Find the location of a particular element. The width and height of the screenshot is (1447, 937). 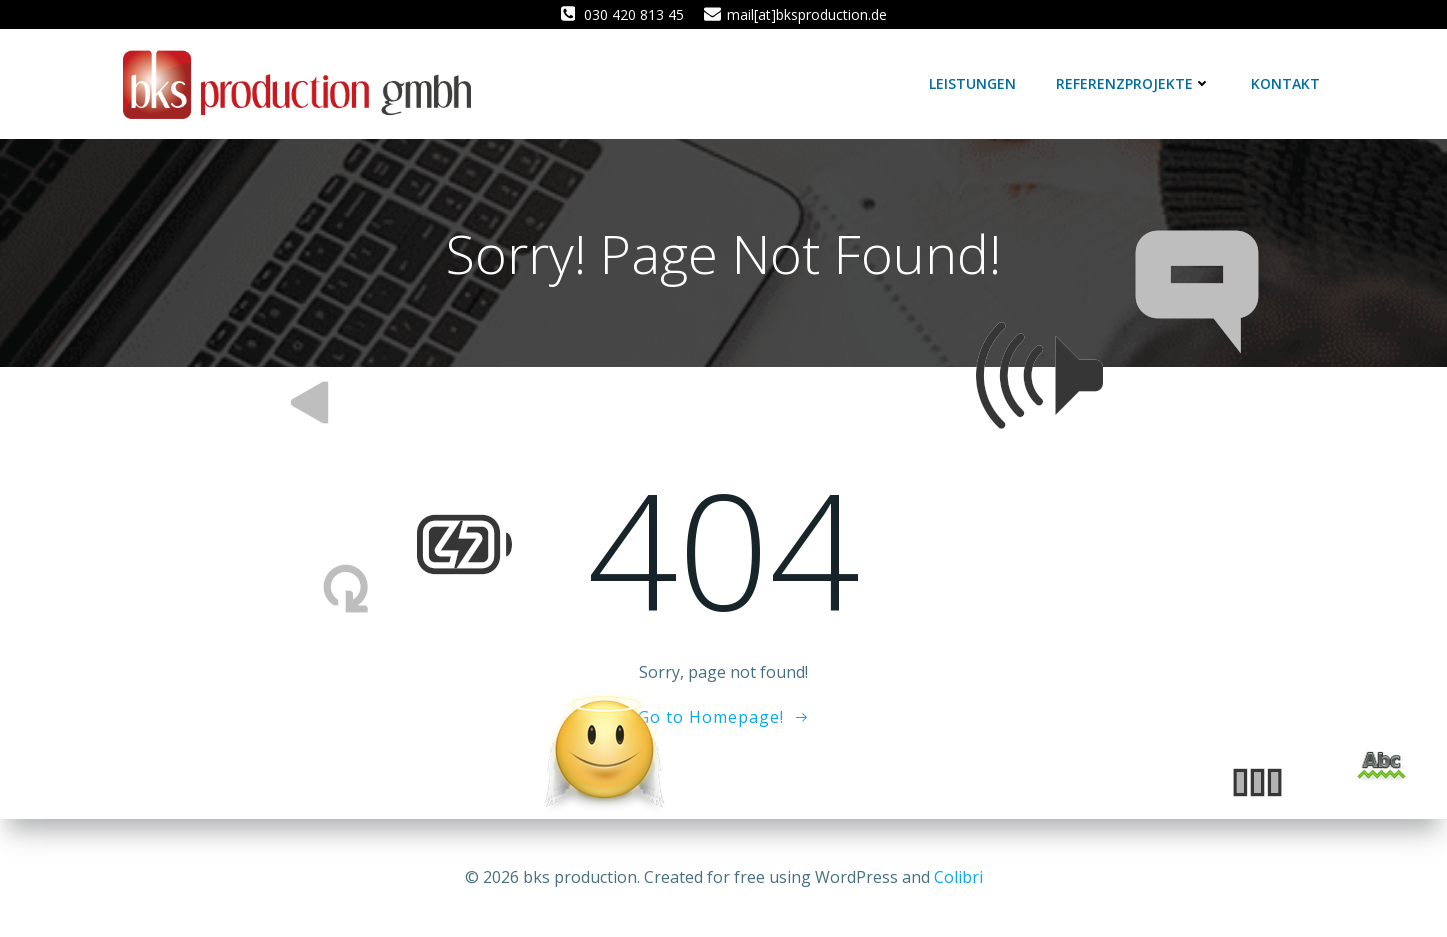

insert angel face emoji in chat is located at coordinates (605, 754).